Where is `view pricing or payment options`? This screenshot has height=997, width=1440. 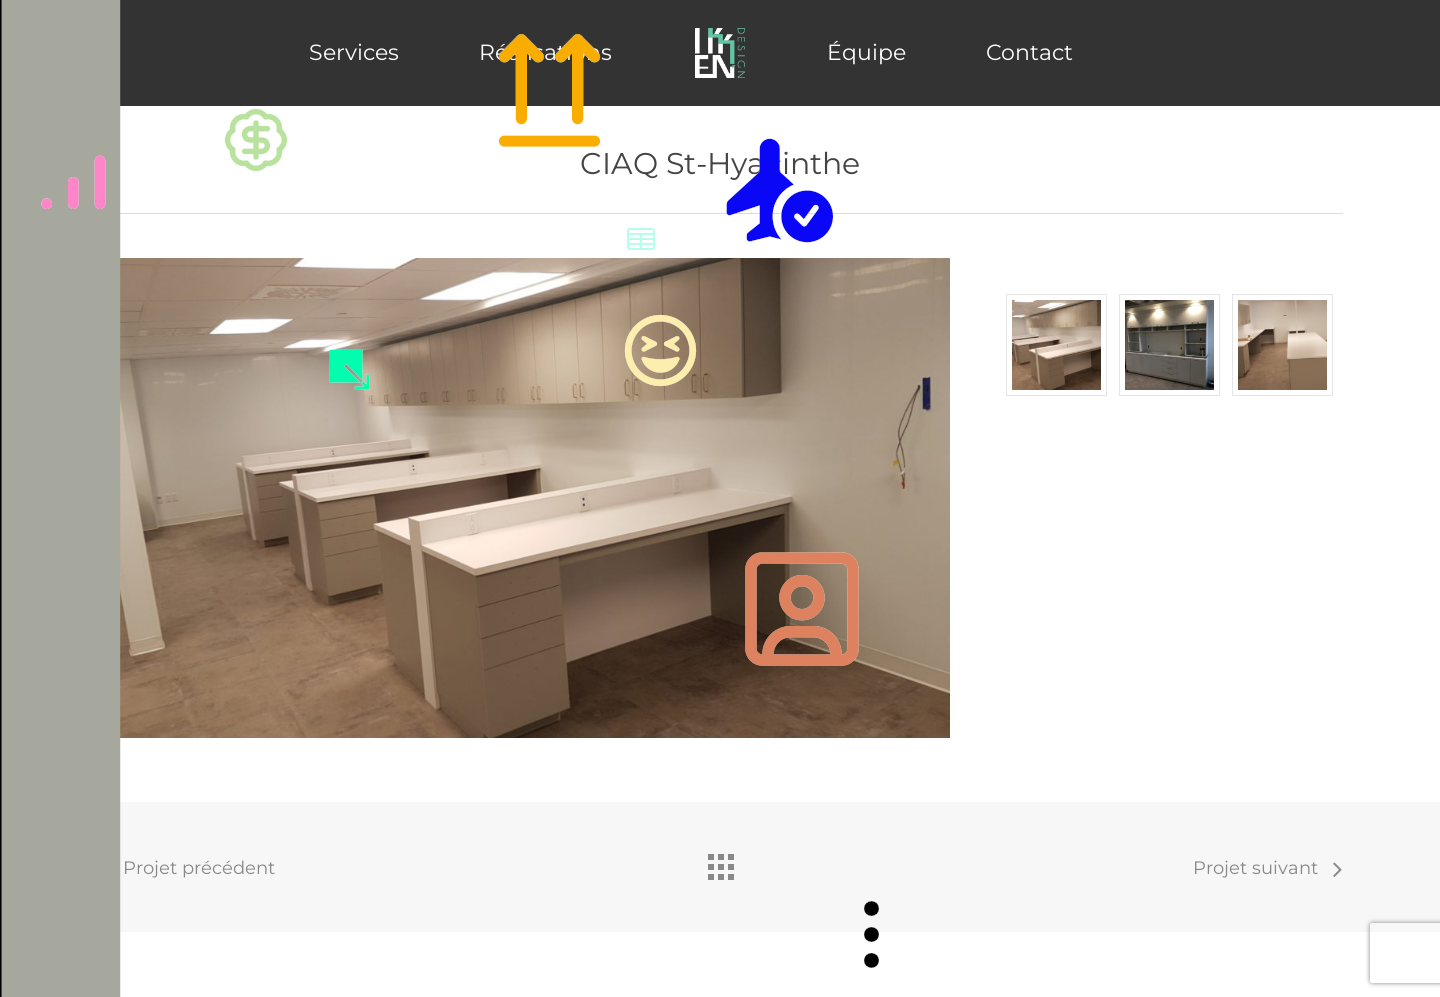 view pricing or payment options is located at coordinates (256, 140).